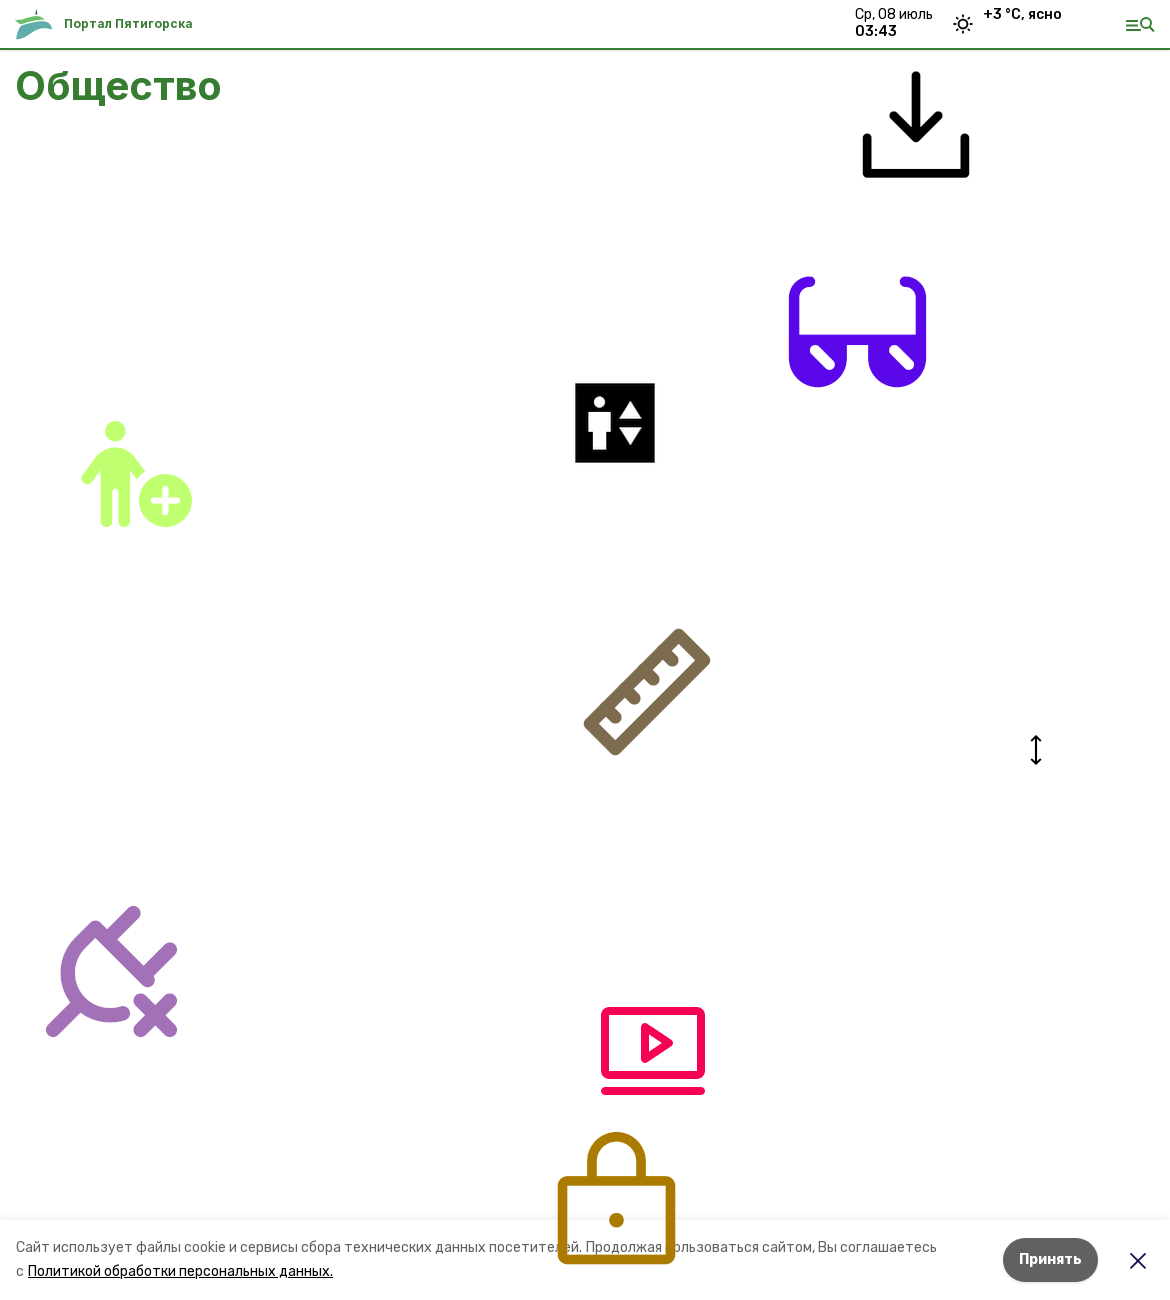 This screenshot has height=1300, width=1170. I want to click on adjust vertical size or height, so click(1036, 750).